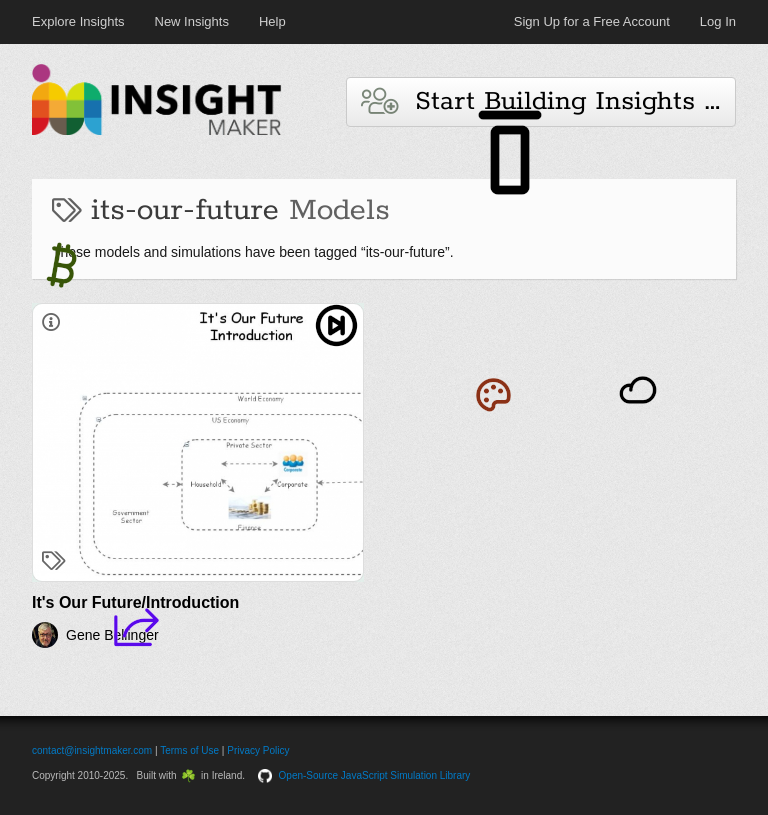  I want to click on align selected element to the top, so click(510, 151).